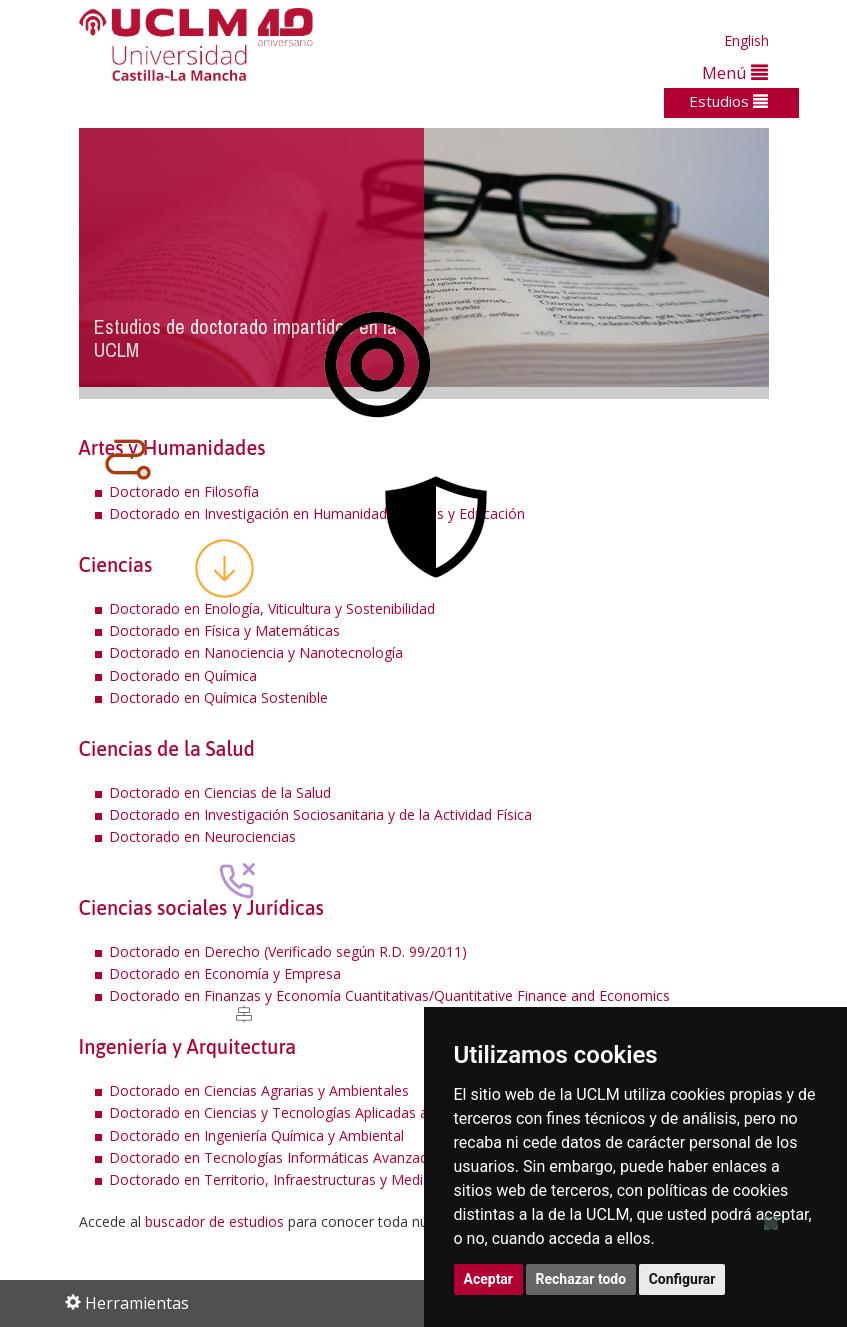  Describe the element at coordinates (236, 881) in the screenshot. I see `indicates a missed phone call` at that location.